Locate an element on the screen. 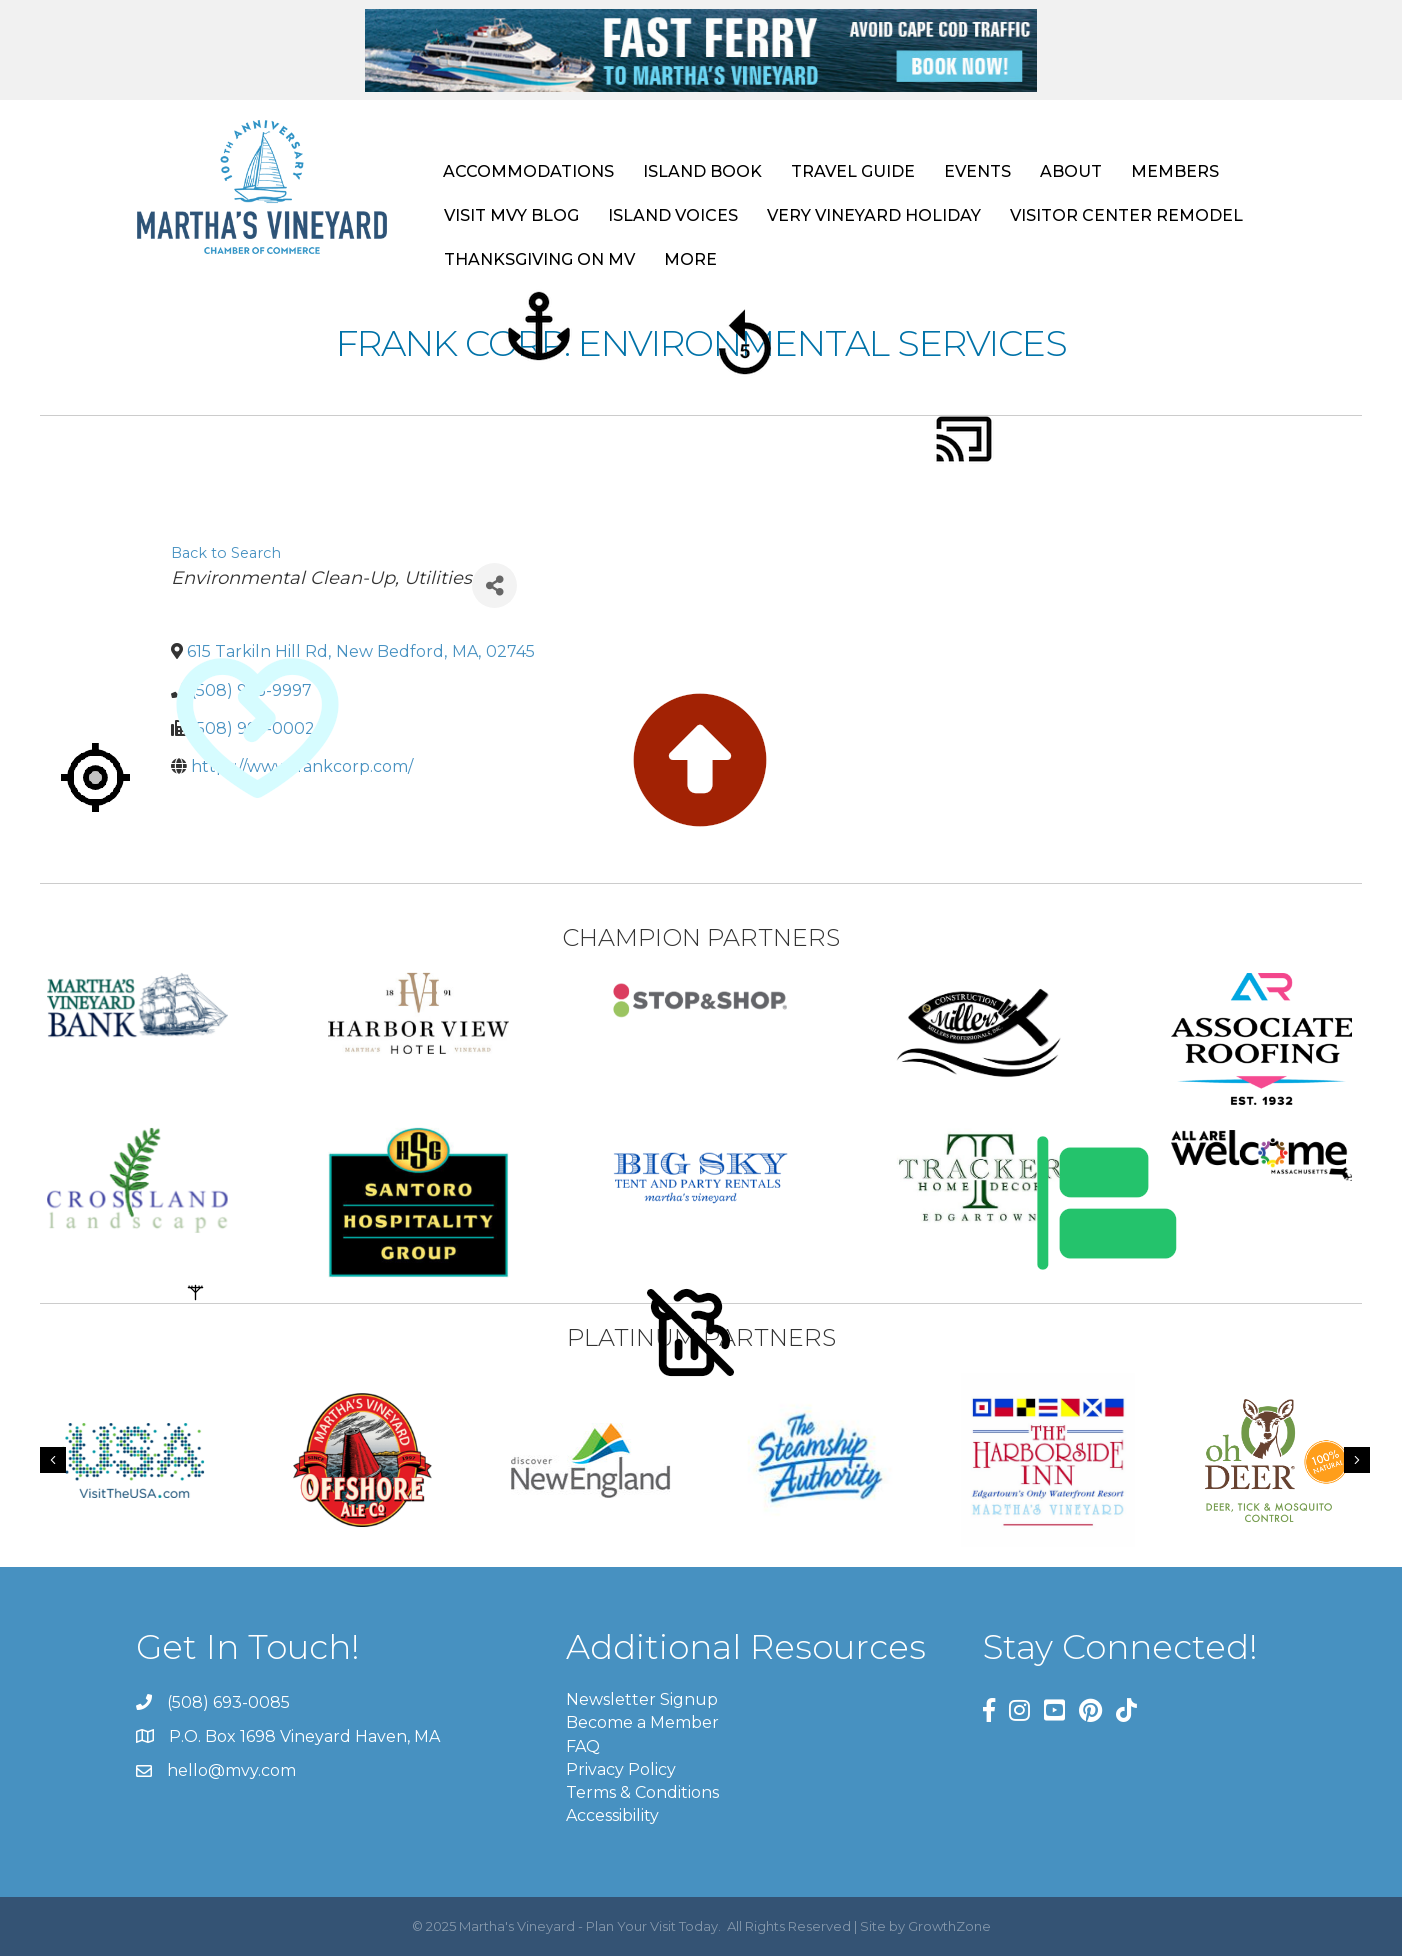  align content to the left is located at coordinates (1104, 1203).